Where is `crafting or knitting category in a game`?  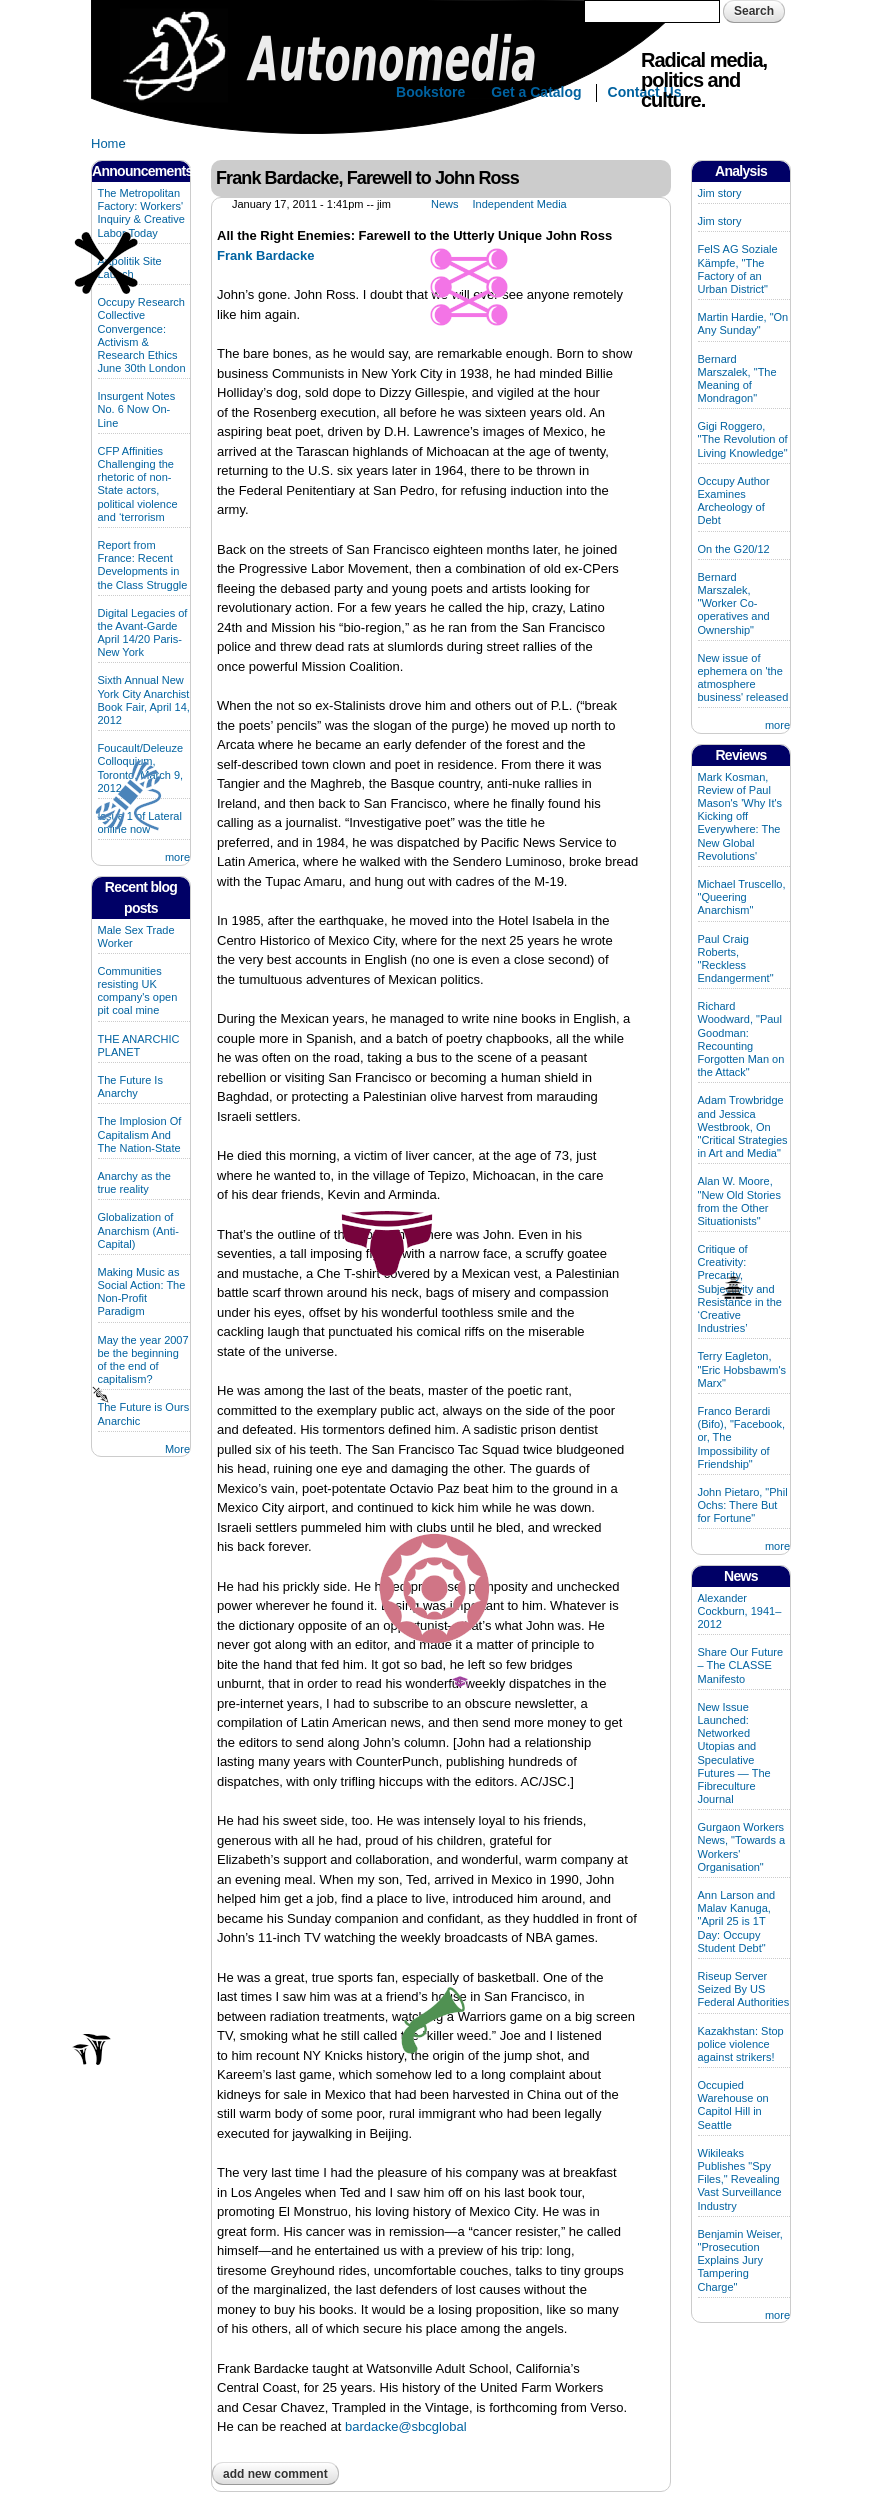 crafting or knitting category in a game is located at coordinates (128, 795).